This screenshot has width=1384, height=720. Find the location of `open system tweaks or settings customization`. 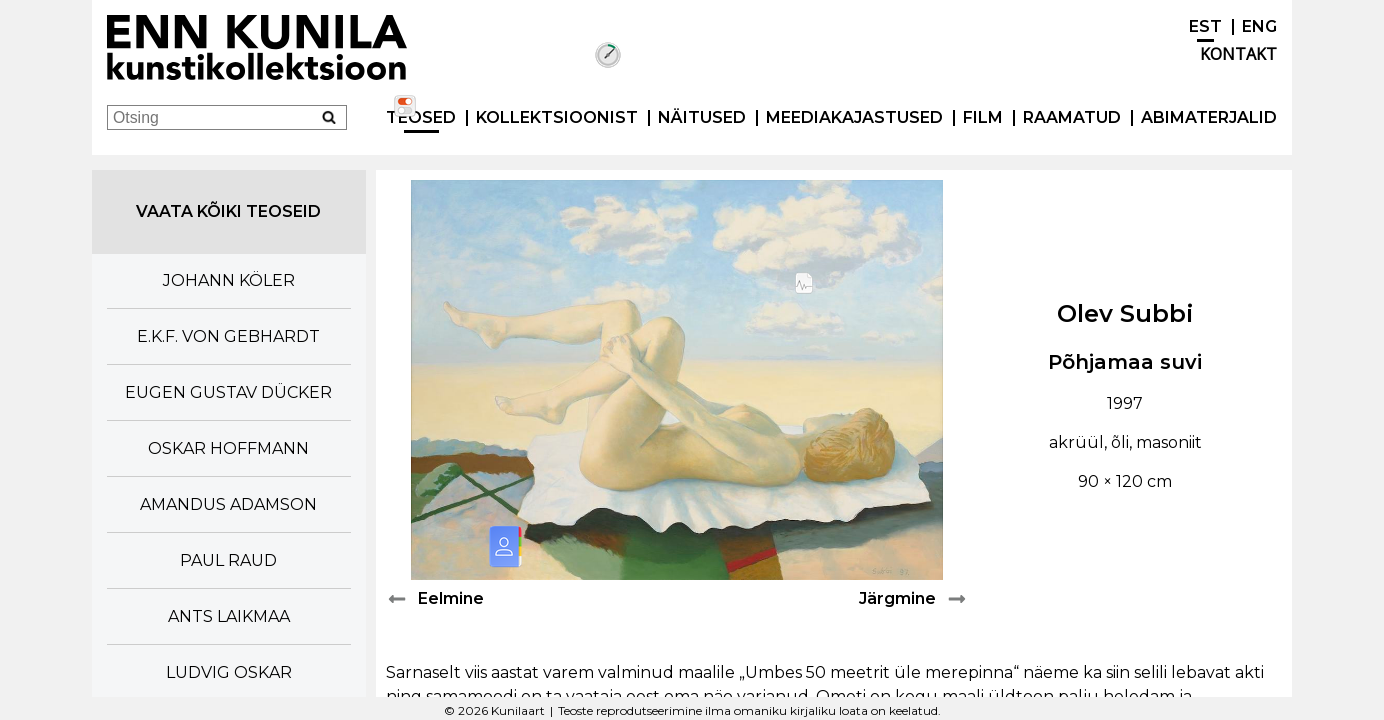

open system tweaks or settings customization is located at coordinates (405, 106).